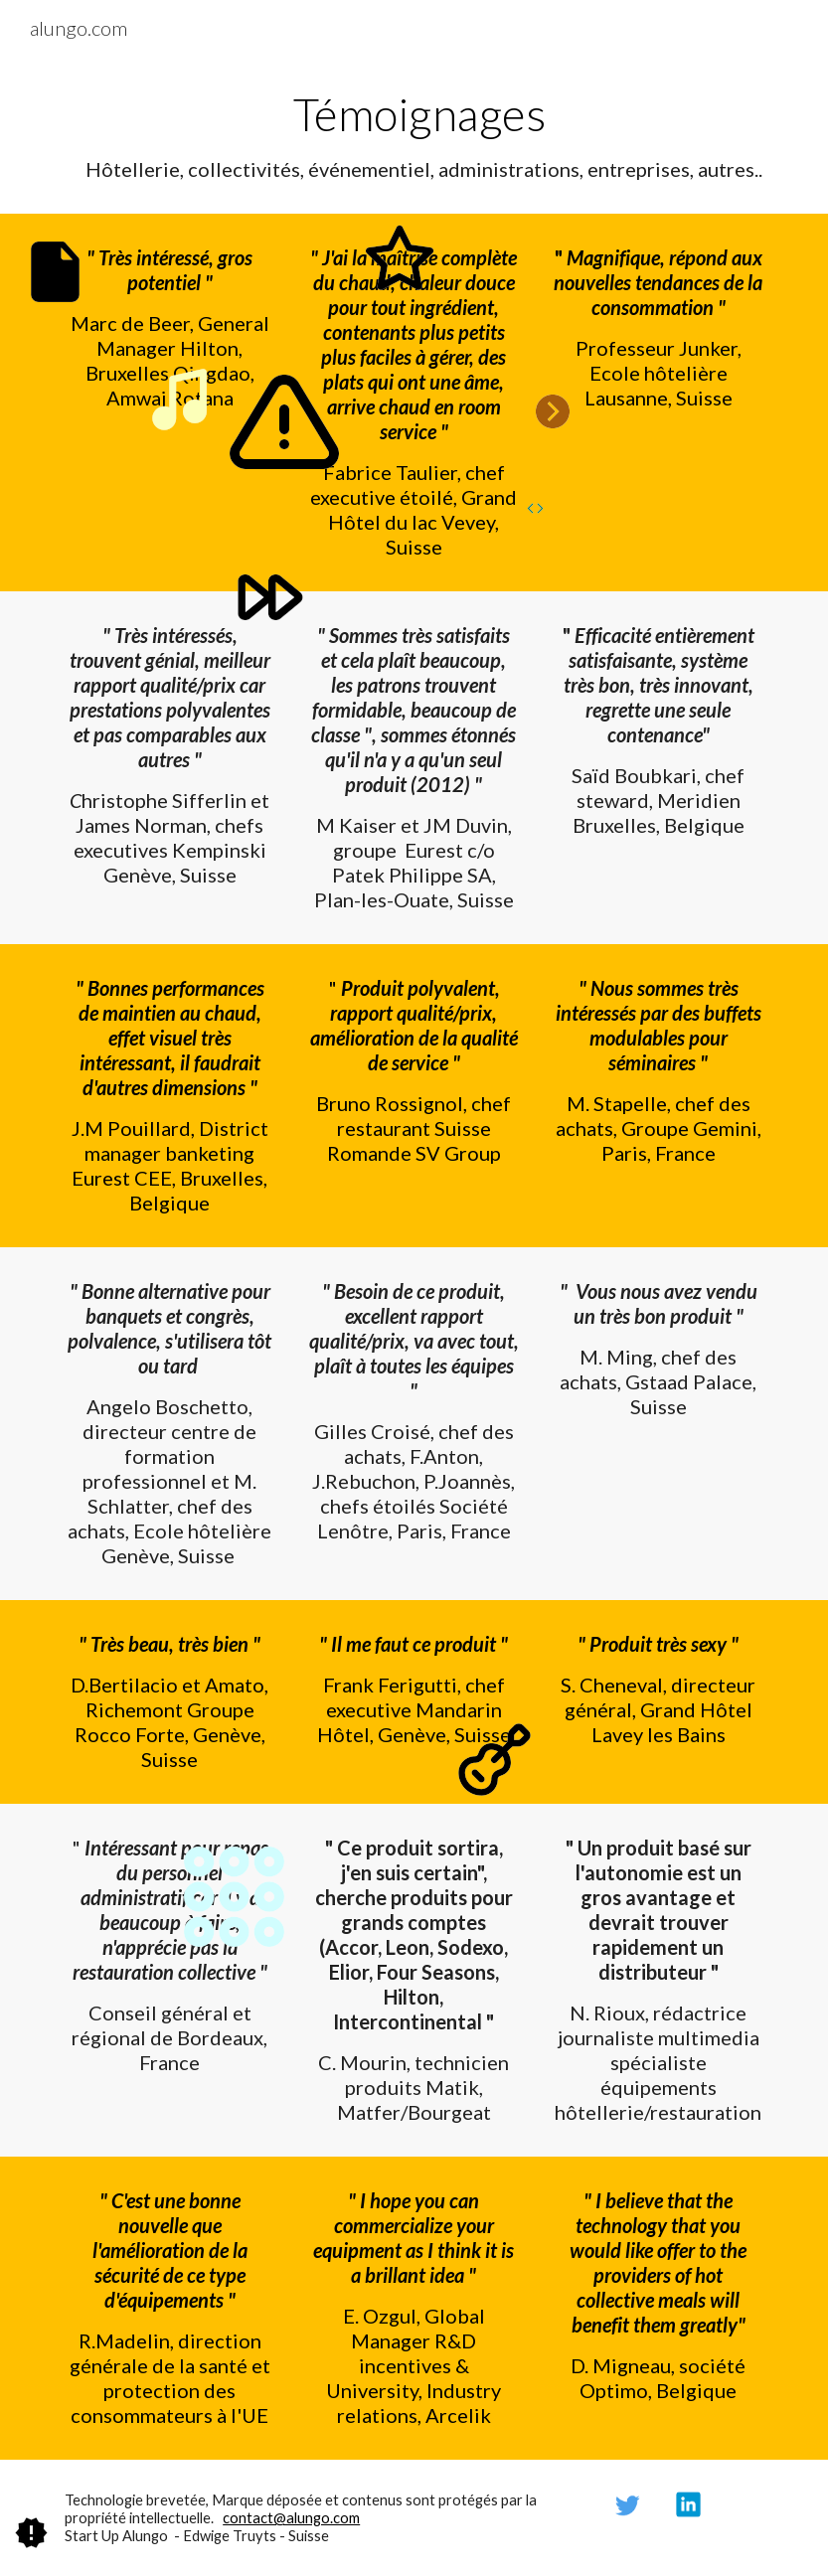  I want to click on access music library or audio files, so click(183, 400).